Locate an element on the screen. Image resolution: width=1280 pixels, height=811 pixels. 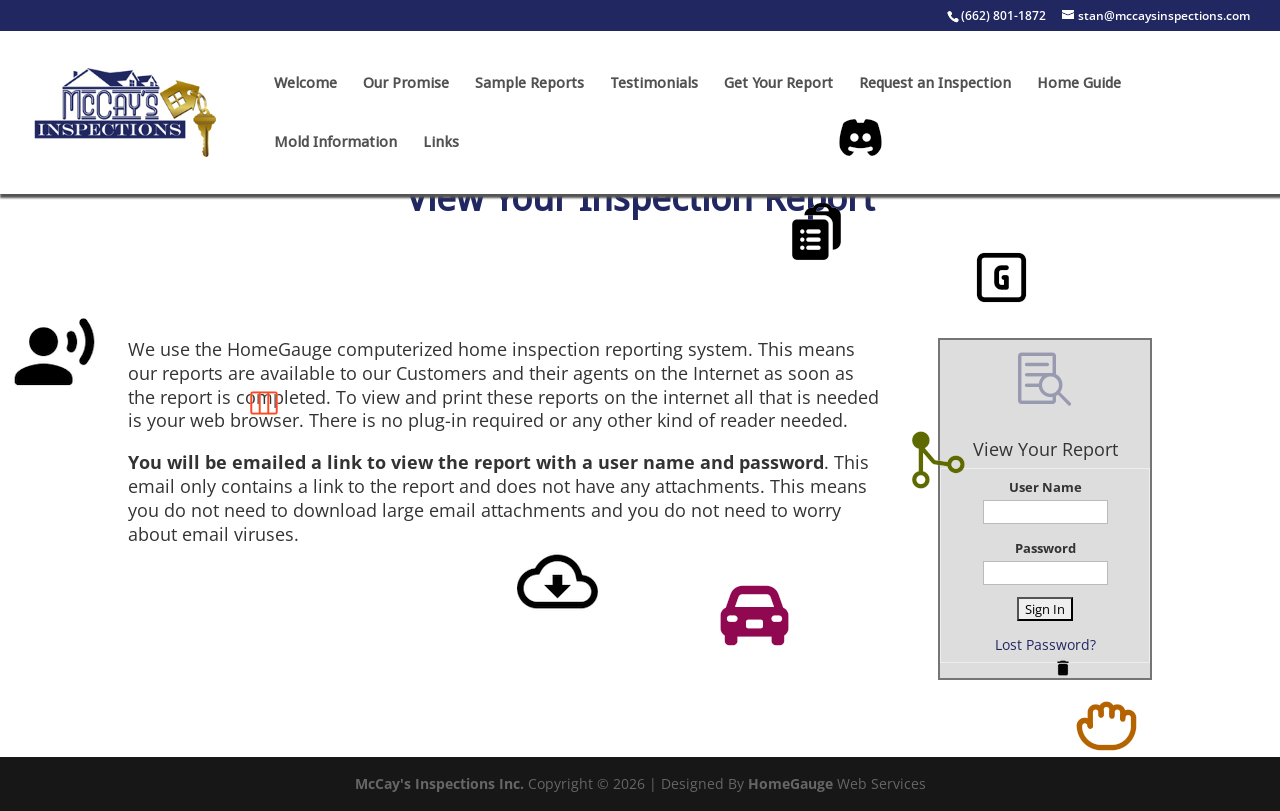
activate voice recording or dictation is located at coordinates (54, 352).